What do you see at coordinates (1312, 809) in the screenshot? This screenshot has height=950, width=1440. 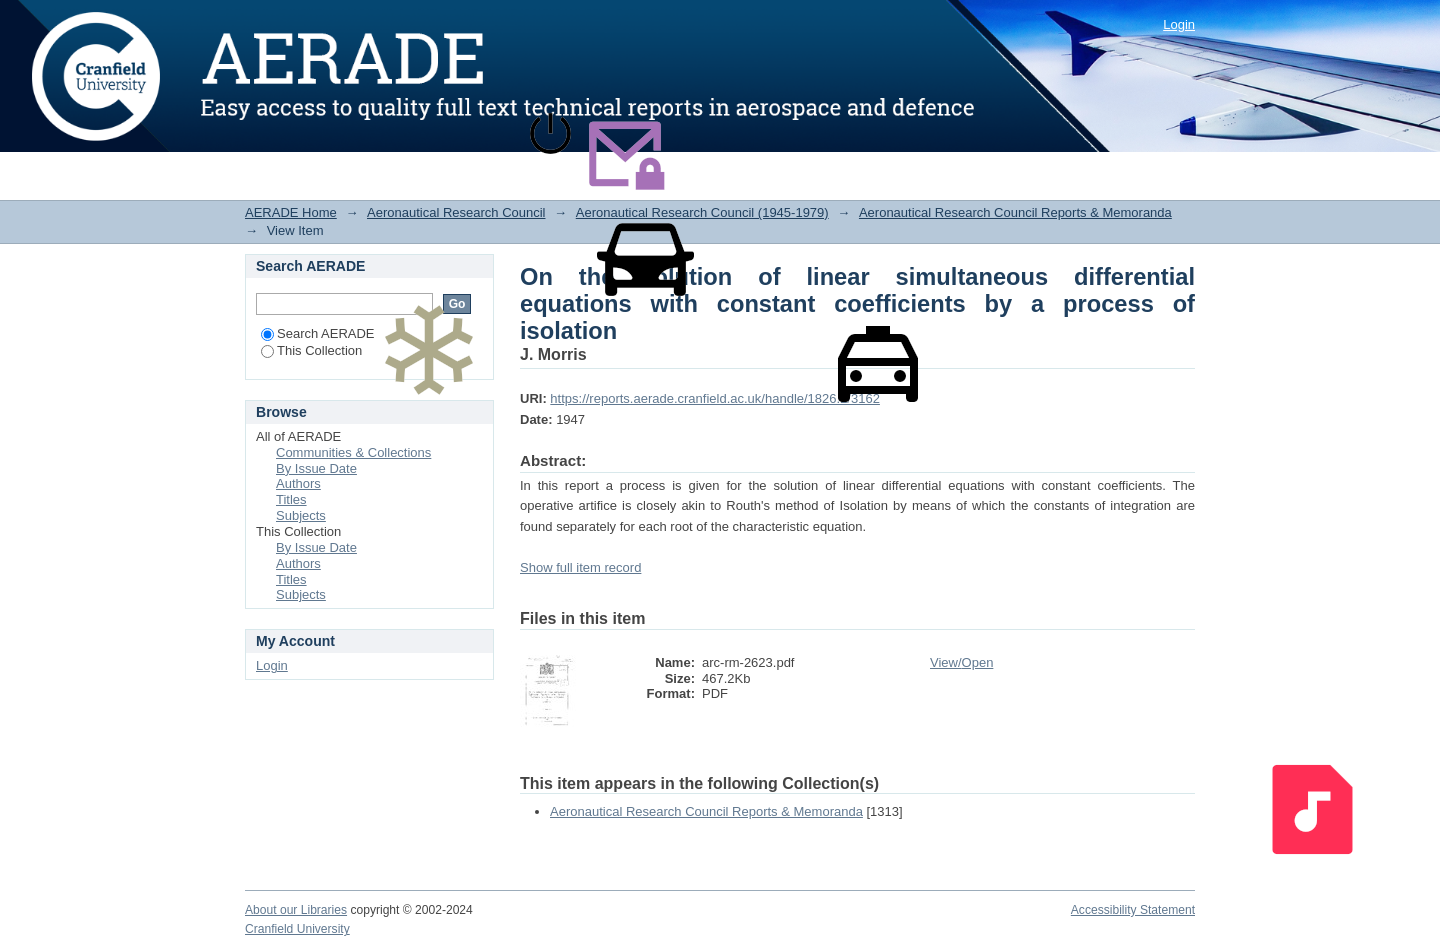 I see `open an audio or music file` at bounding box center [1312, 809].